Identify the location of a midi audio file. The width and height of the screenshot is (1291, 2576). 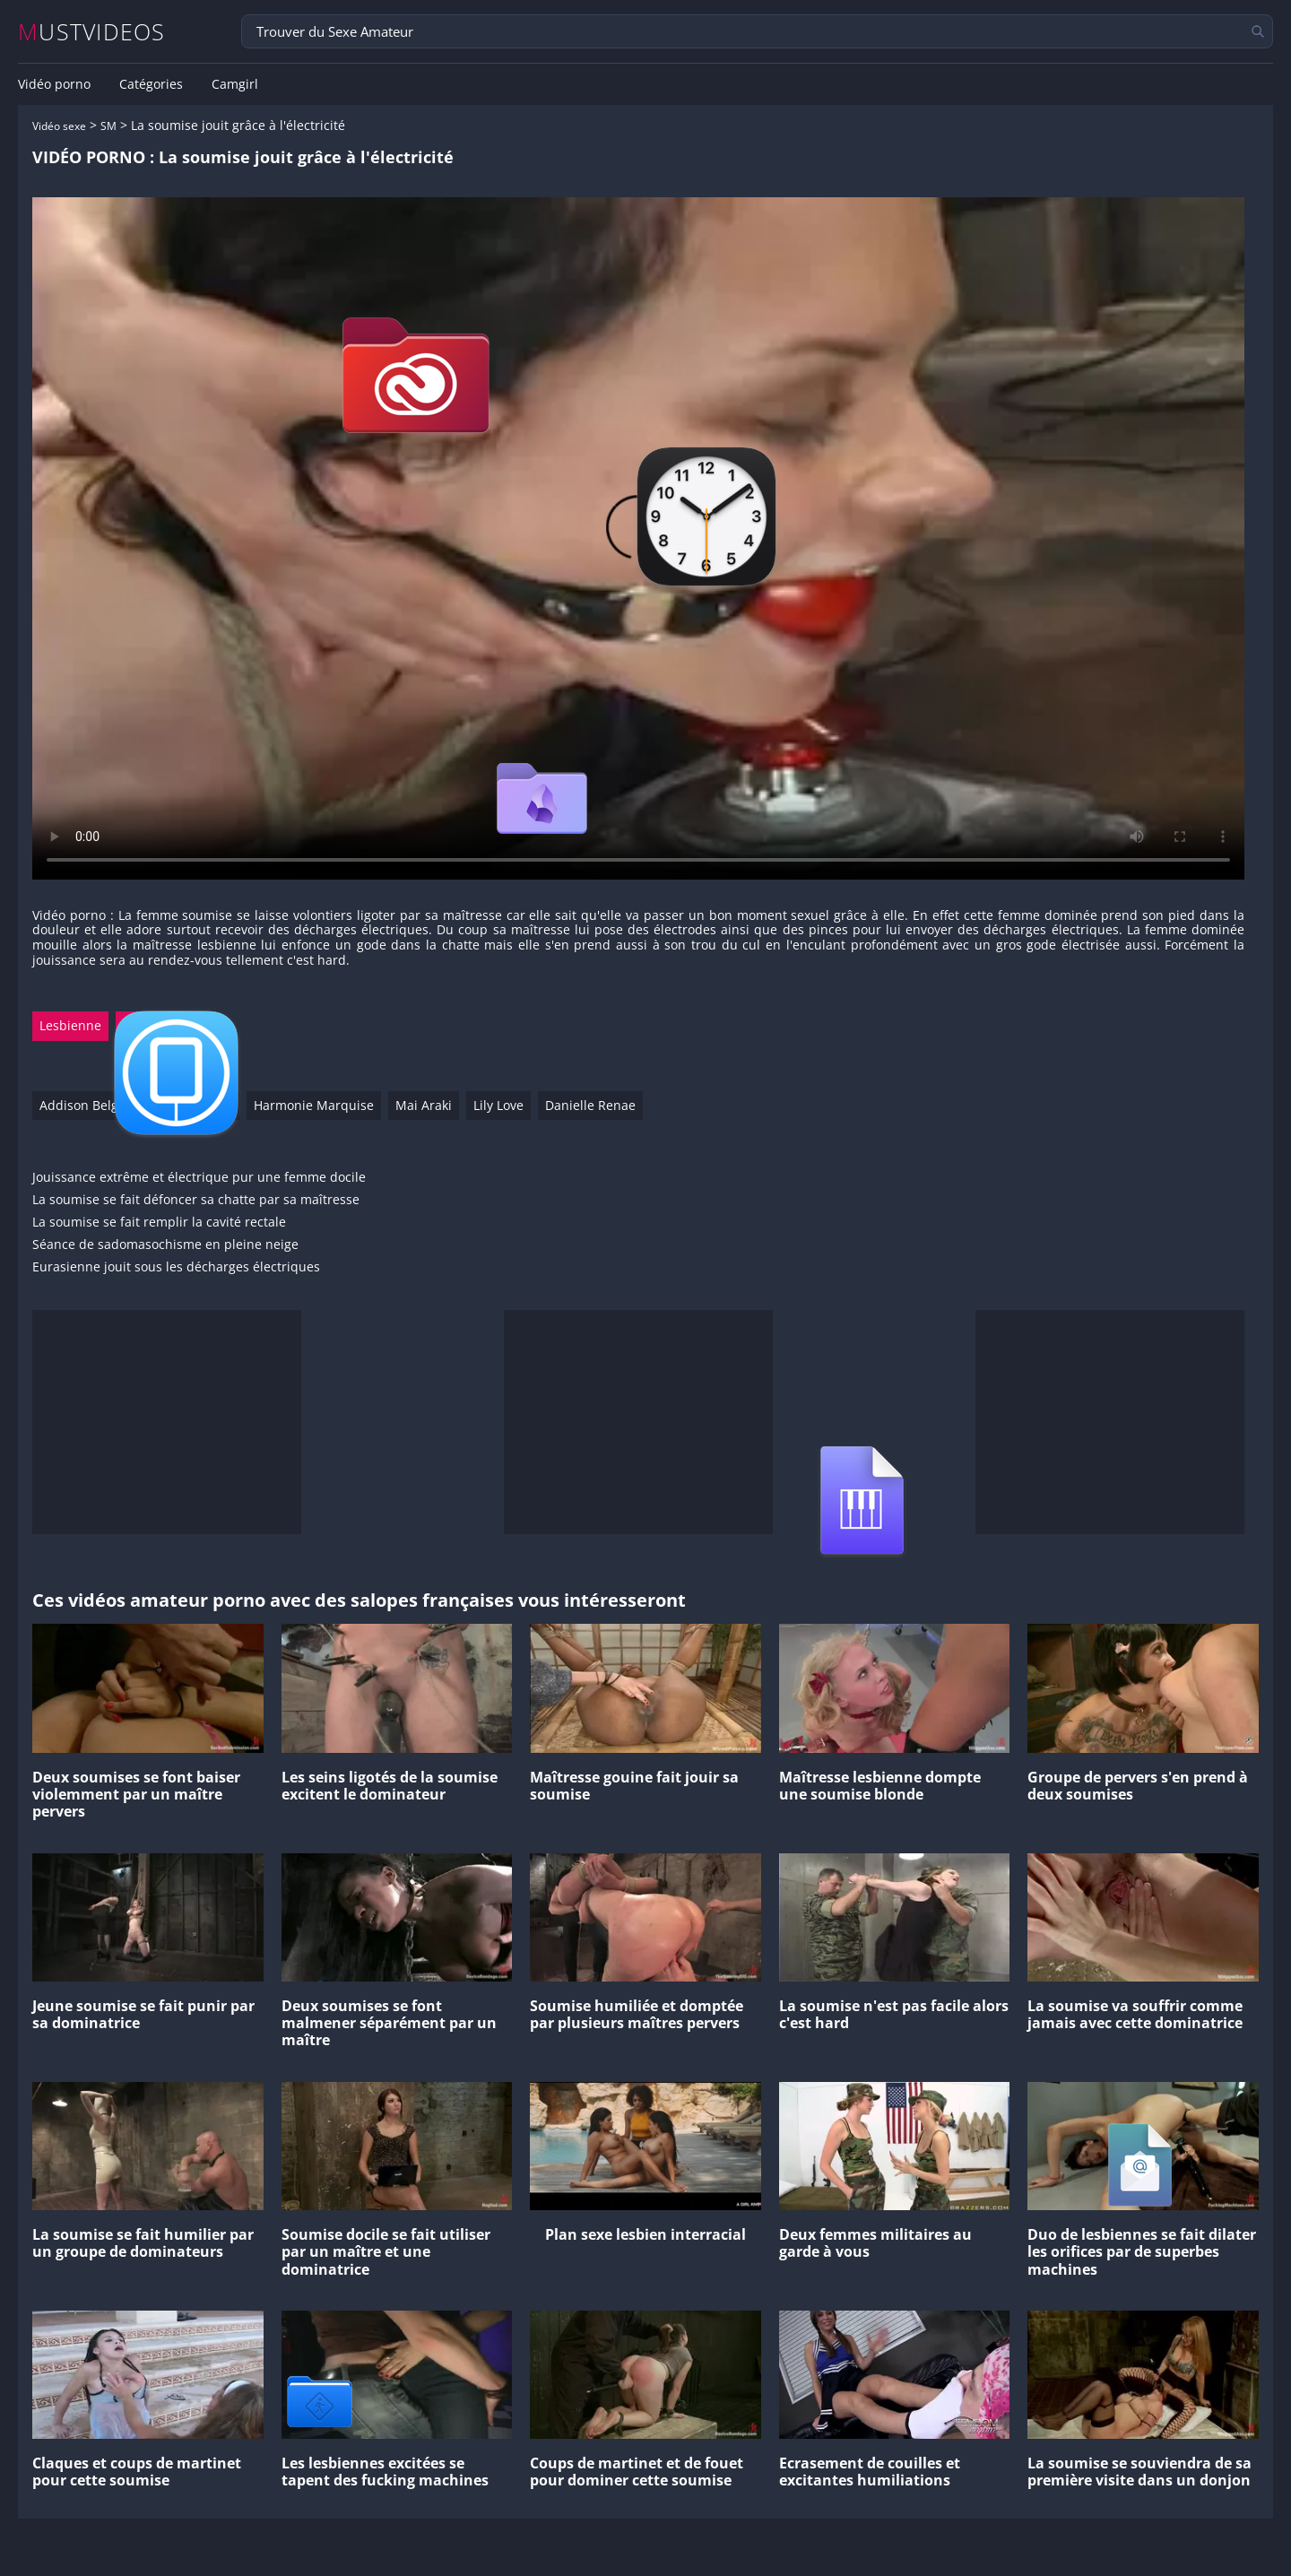
(862, 1502).